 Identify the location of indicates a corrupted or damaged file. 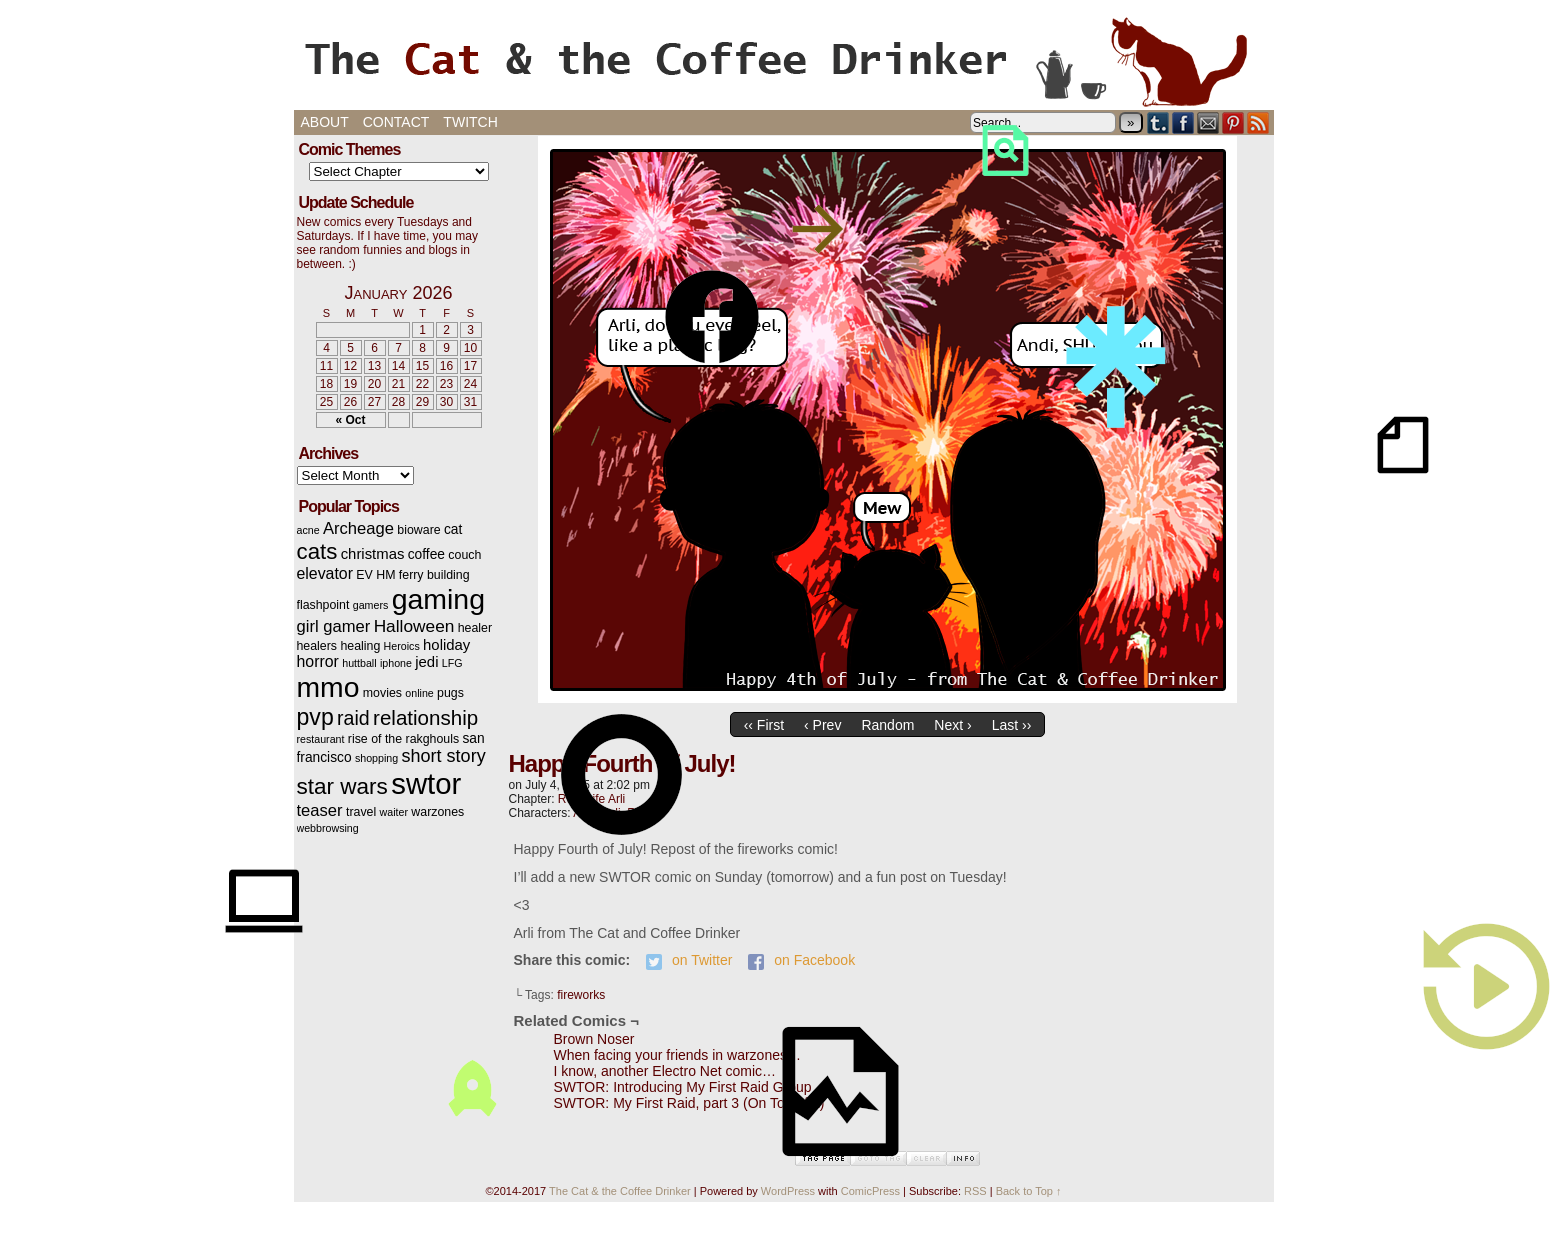
(840, 1091).